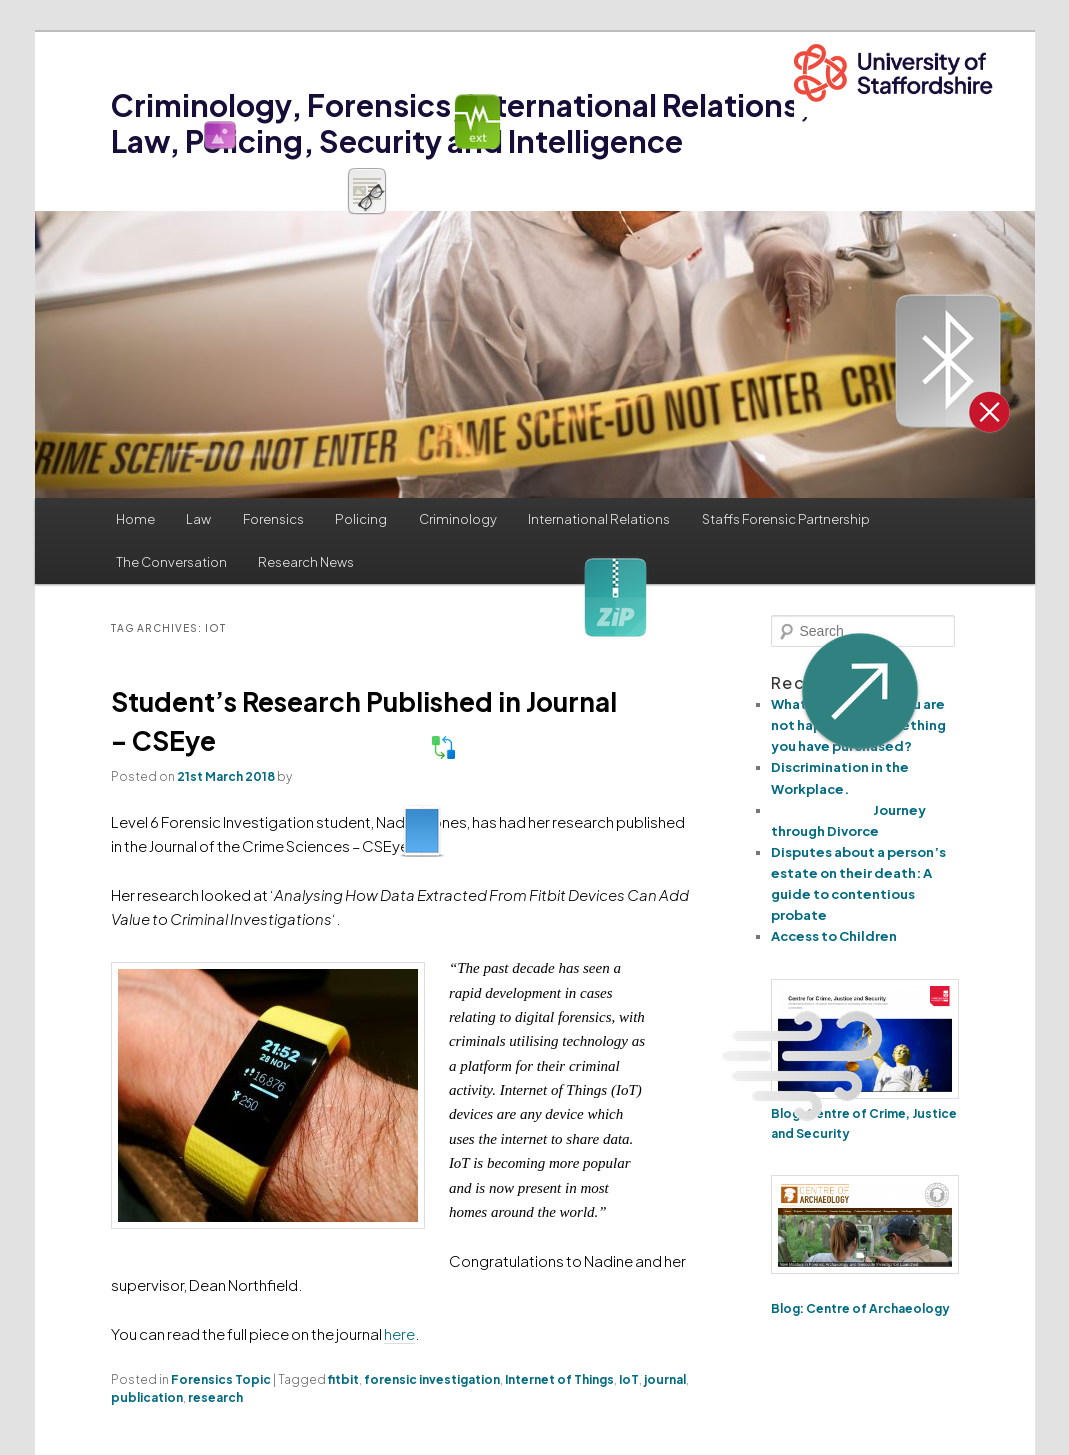 This screenshot has height=1455, width=1069. I want to click on indicates an image file type, so click(220, 134).